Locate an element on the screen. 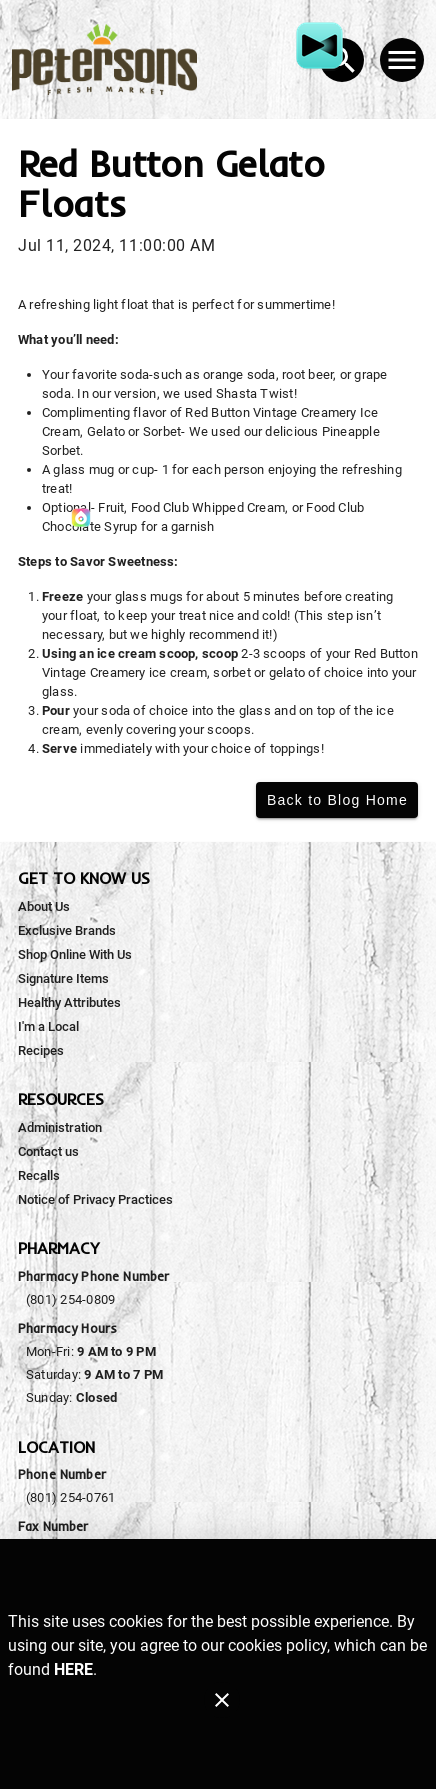 The image size is (436, 1789). open display color and calibration settings is located at coordinates (81, 518).